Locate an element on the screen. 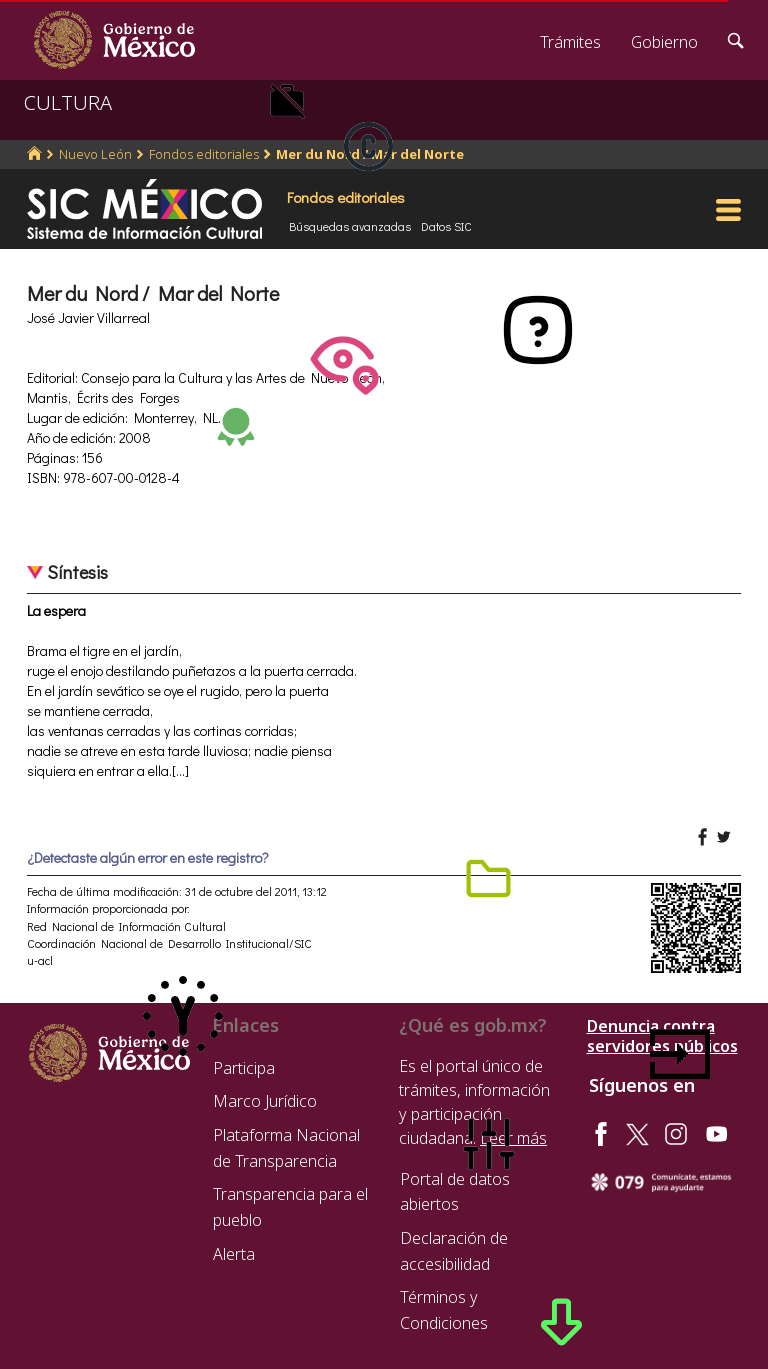 The width and height of the screenshot is (768, 1369). access help or support resources is located at coordinates (538, 330).